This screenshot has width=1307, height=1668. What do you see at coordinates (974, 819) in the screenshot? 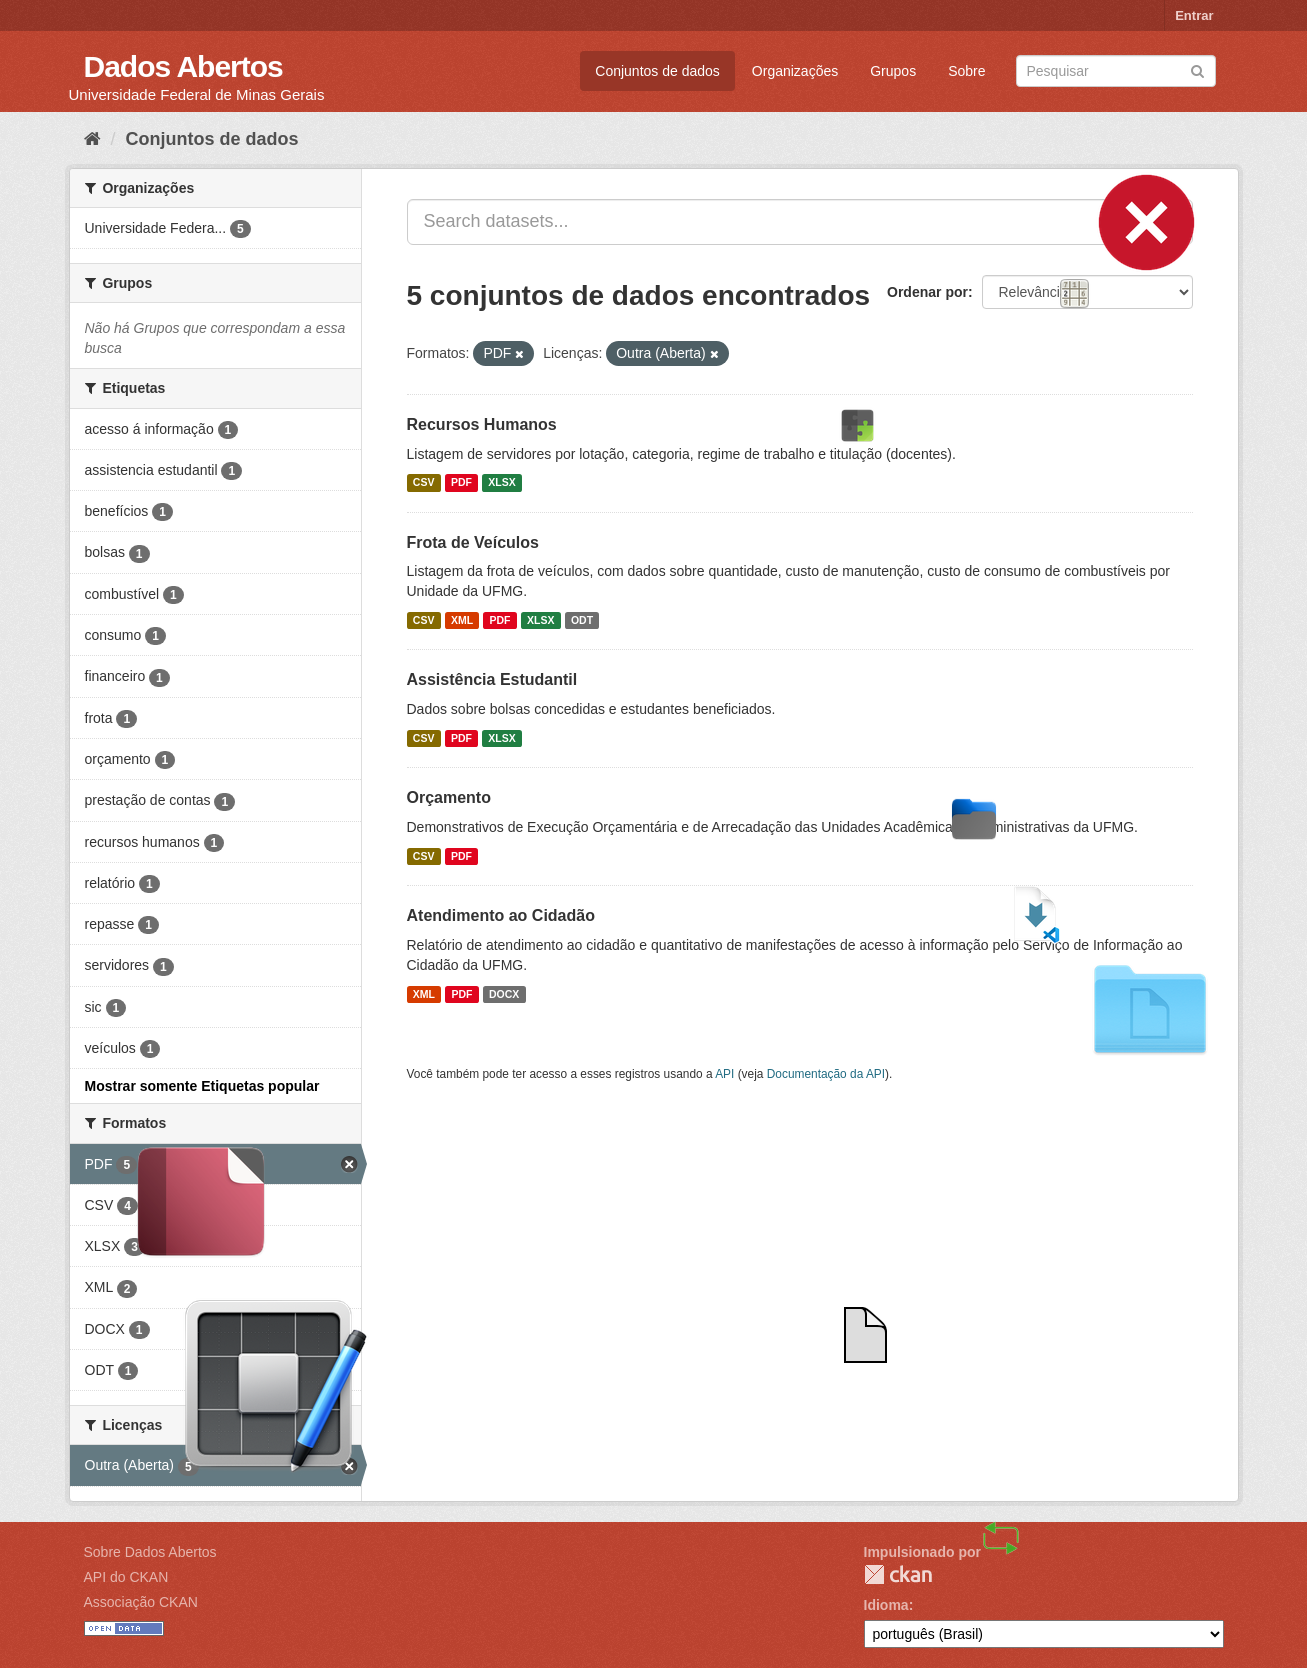
I see `open folder containing files` at bounding box center [974, 819].